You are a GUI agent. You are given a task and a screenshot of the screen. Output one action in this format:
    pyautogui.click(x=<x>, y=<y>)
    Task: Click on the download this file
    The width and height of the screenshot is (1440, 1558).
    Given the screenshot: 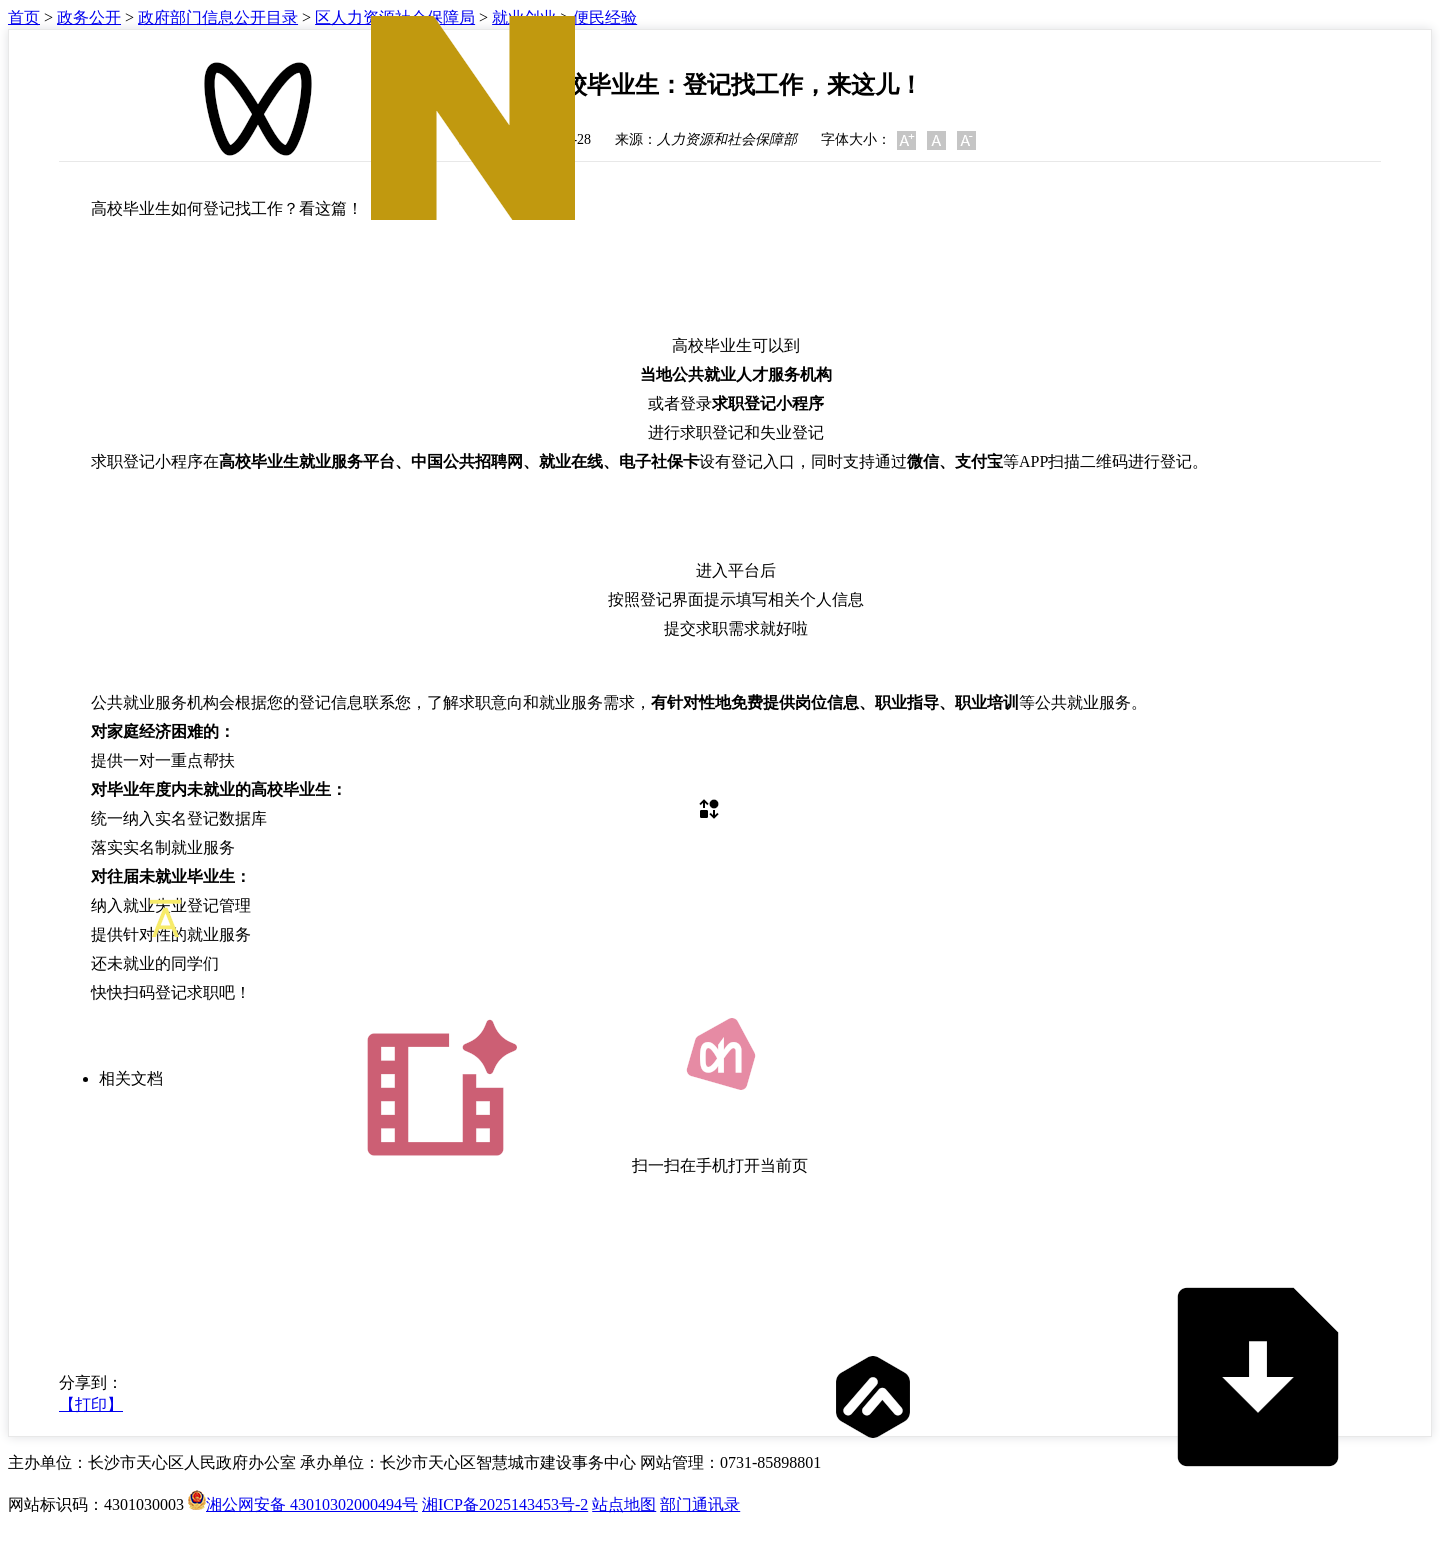 What is the action you would take?
    pyautogui.click(x=1258, y=1377)
    